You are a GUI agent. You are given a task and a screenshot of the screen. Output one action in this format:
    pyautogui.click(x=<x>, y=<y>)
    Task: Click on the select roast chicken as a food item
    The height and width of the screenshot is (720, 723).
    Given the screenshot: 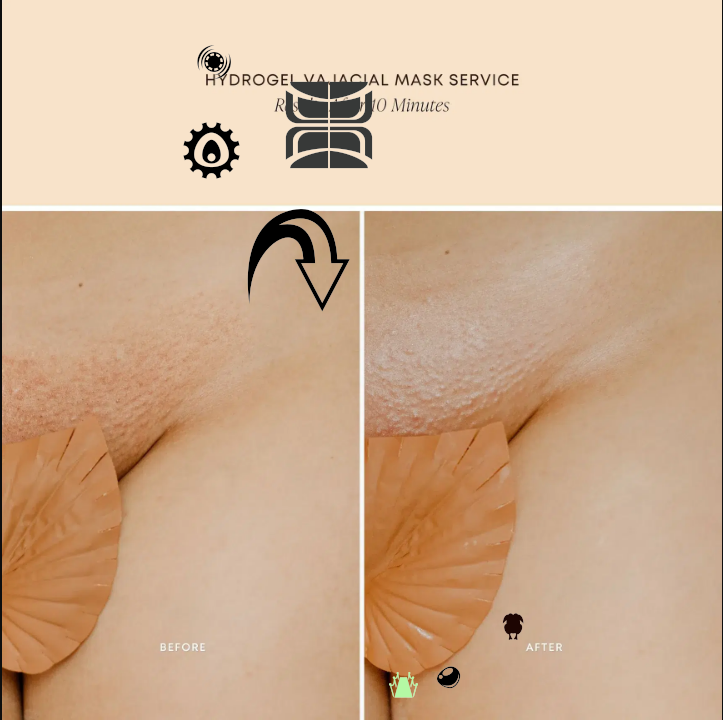 What is the action you would take?
    pyautogui.click(x=513, y=626)
    